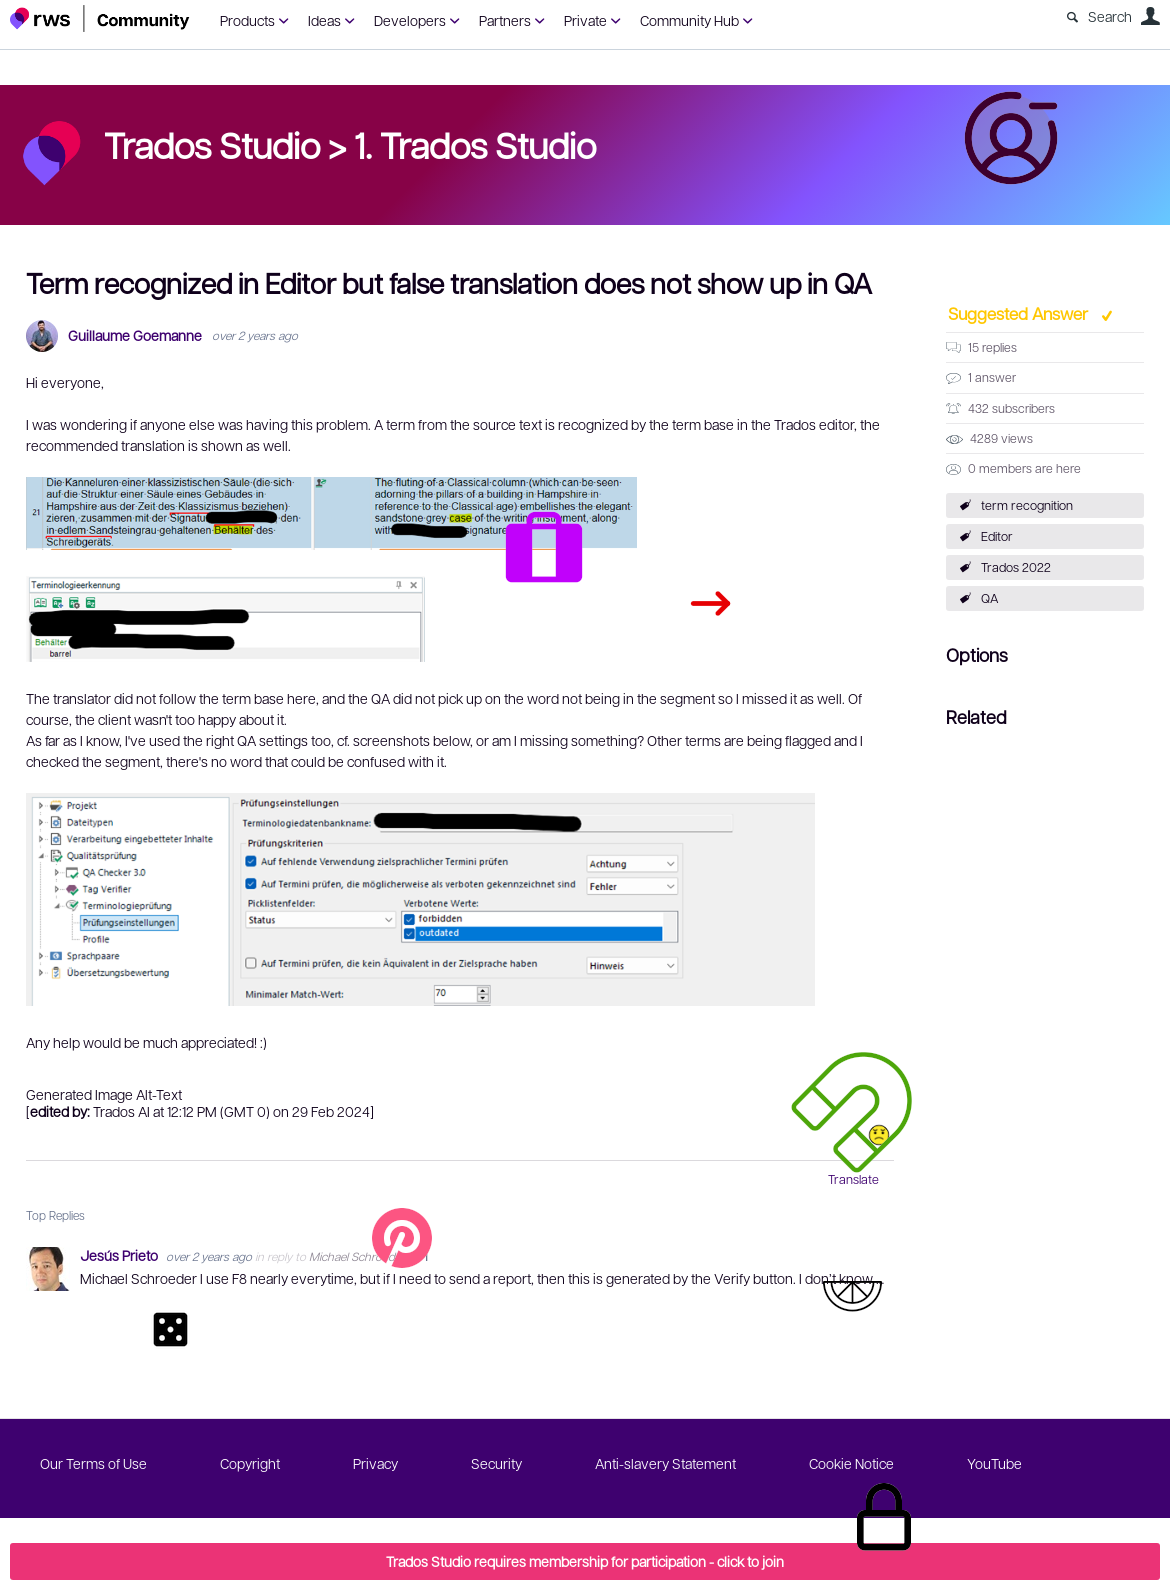 The width and height of the screenshot is (1170, 1590). What do you see at coordinates (852, 1291) in the screenshot?
I see `indicates citrus or fruit-related content` at bounding box center [852, 1291].